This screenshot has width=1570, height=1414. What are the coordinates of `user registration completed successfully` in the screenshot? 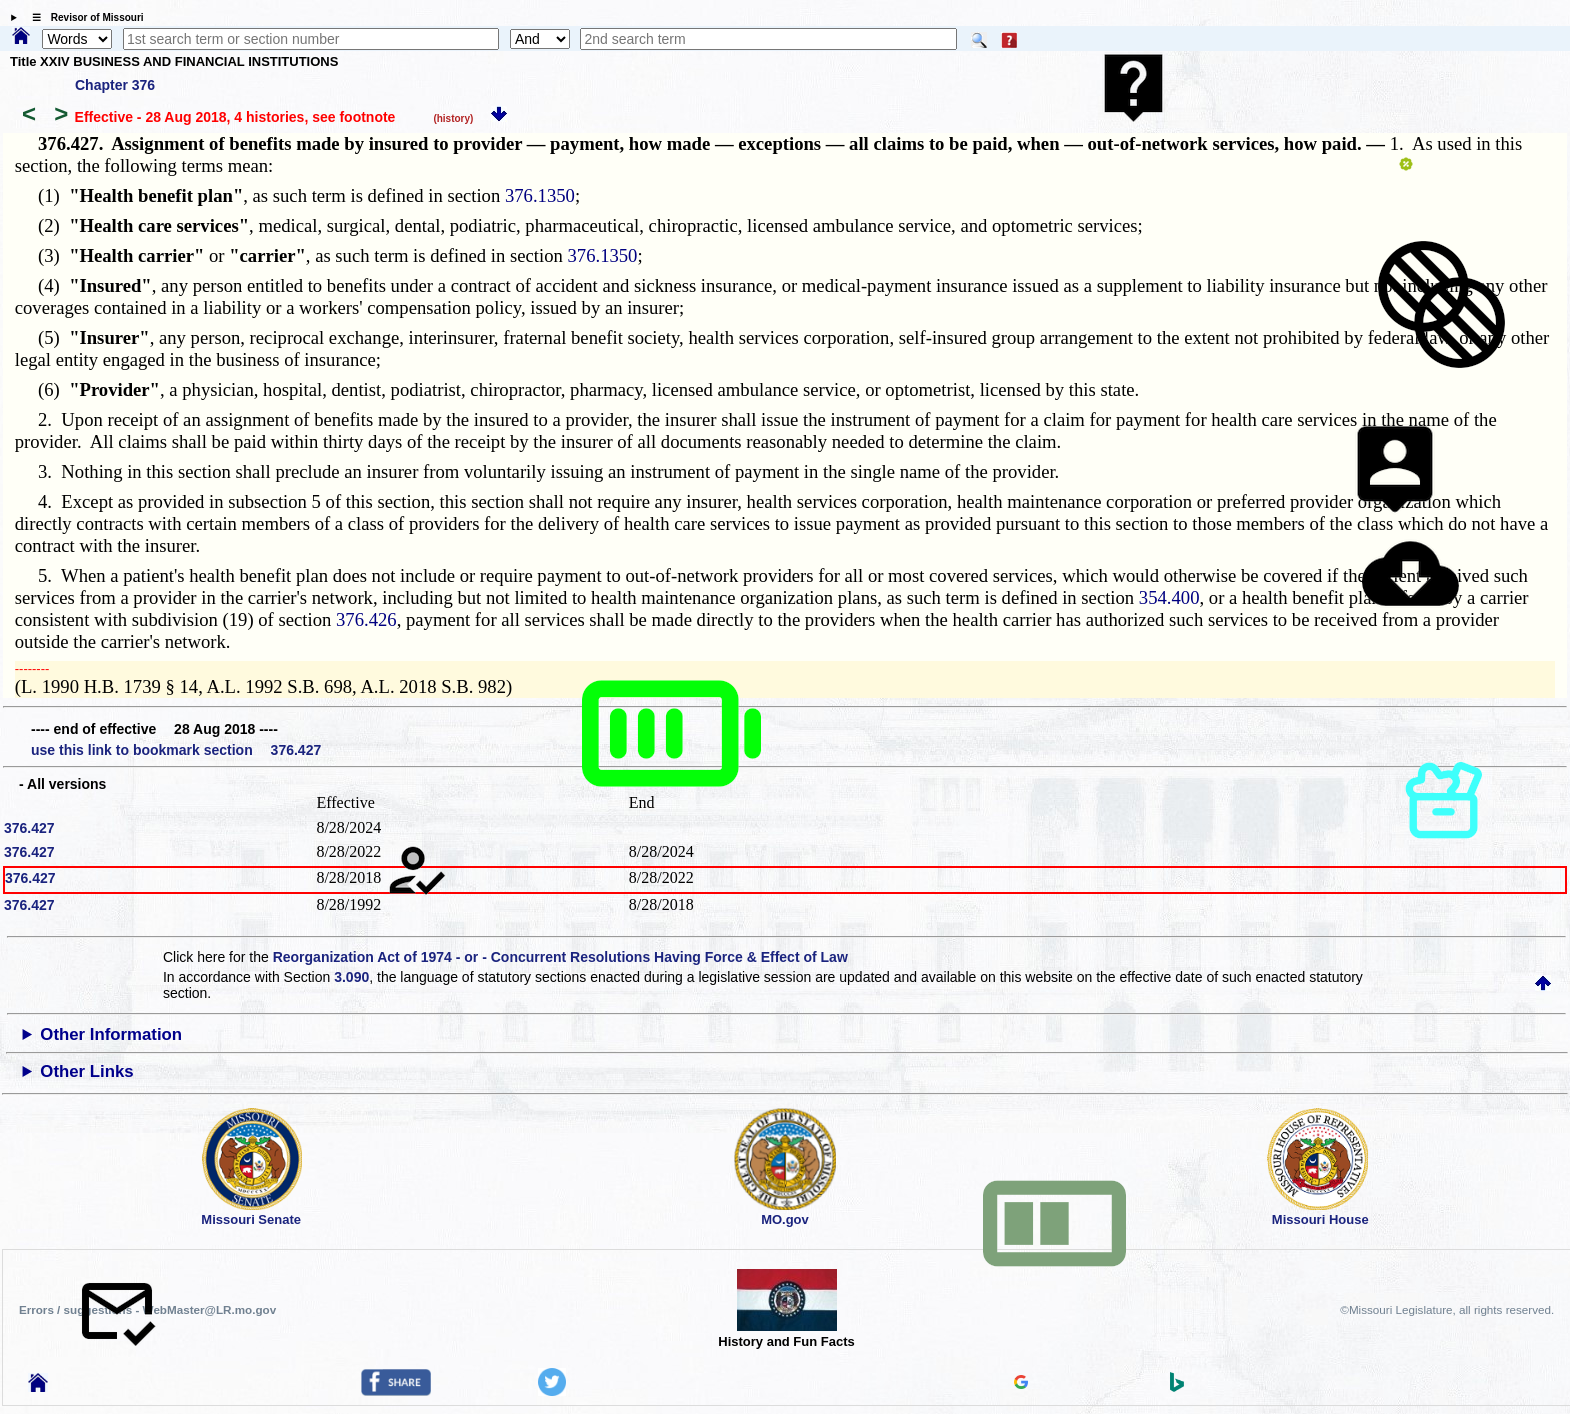 It's located at (416, 870).